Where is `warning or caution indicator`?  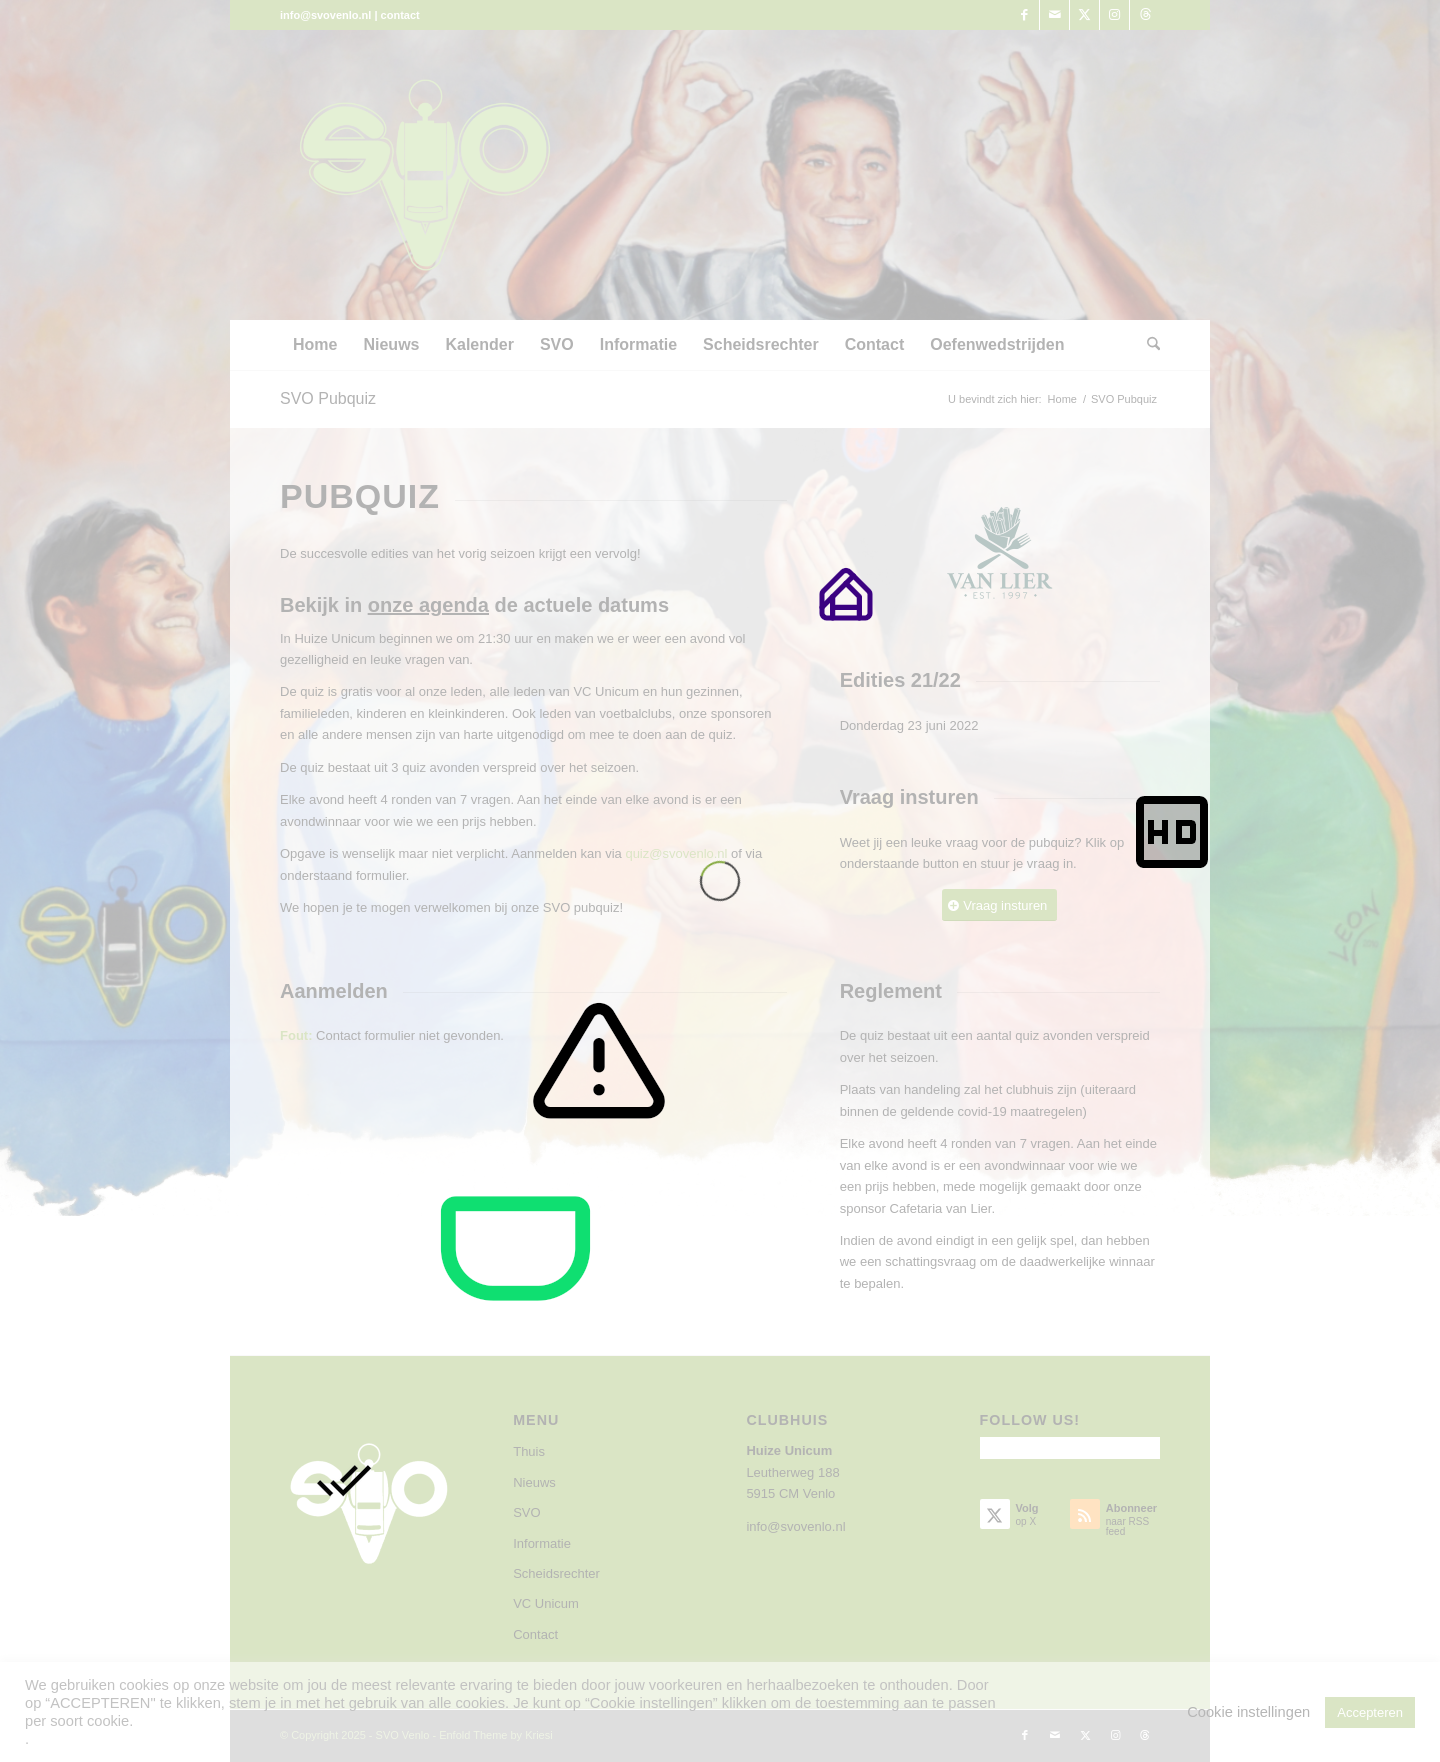 warning or caution indicator is located at coordinates (599, 1061).